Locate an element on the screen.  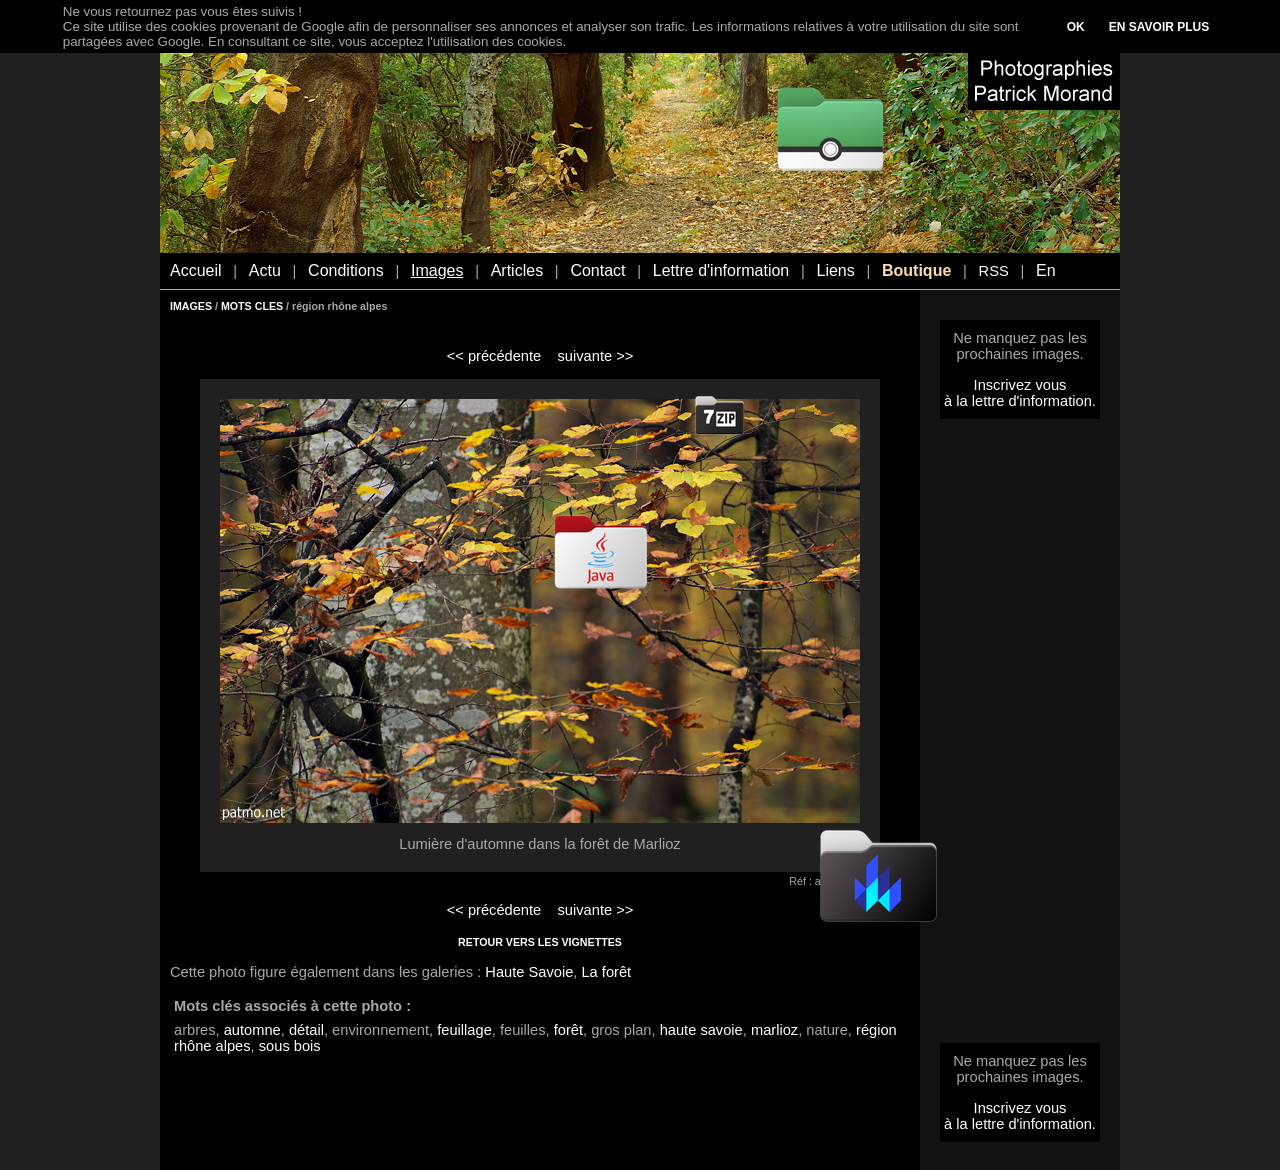
folder for storing pokémon-related files or games is located at coordinates (830, 132).